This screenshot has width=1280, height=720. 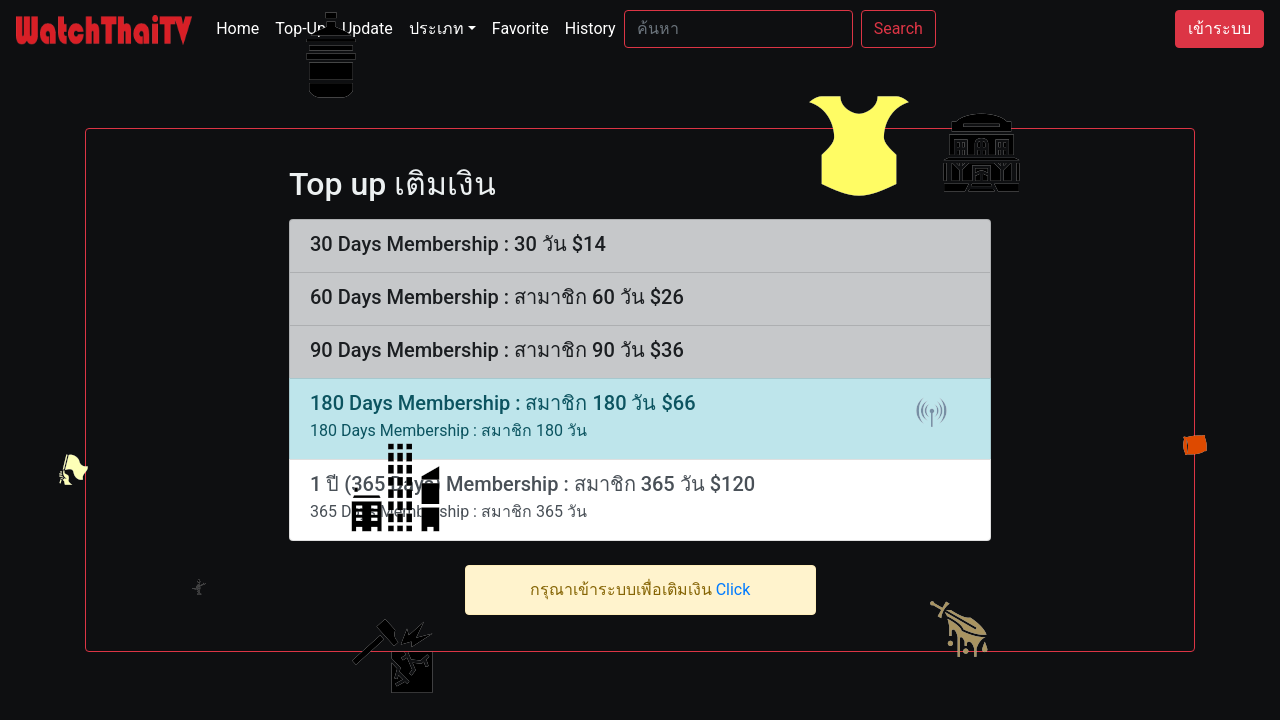 I want to click on view city or urban location, so click(x=395, y=487).